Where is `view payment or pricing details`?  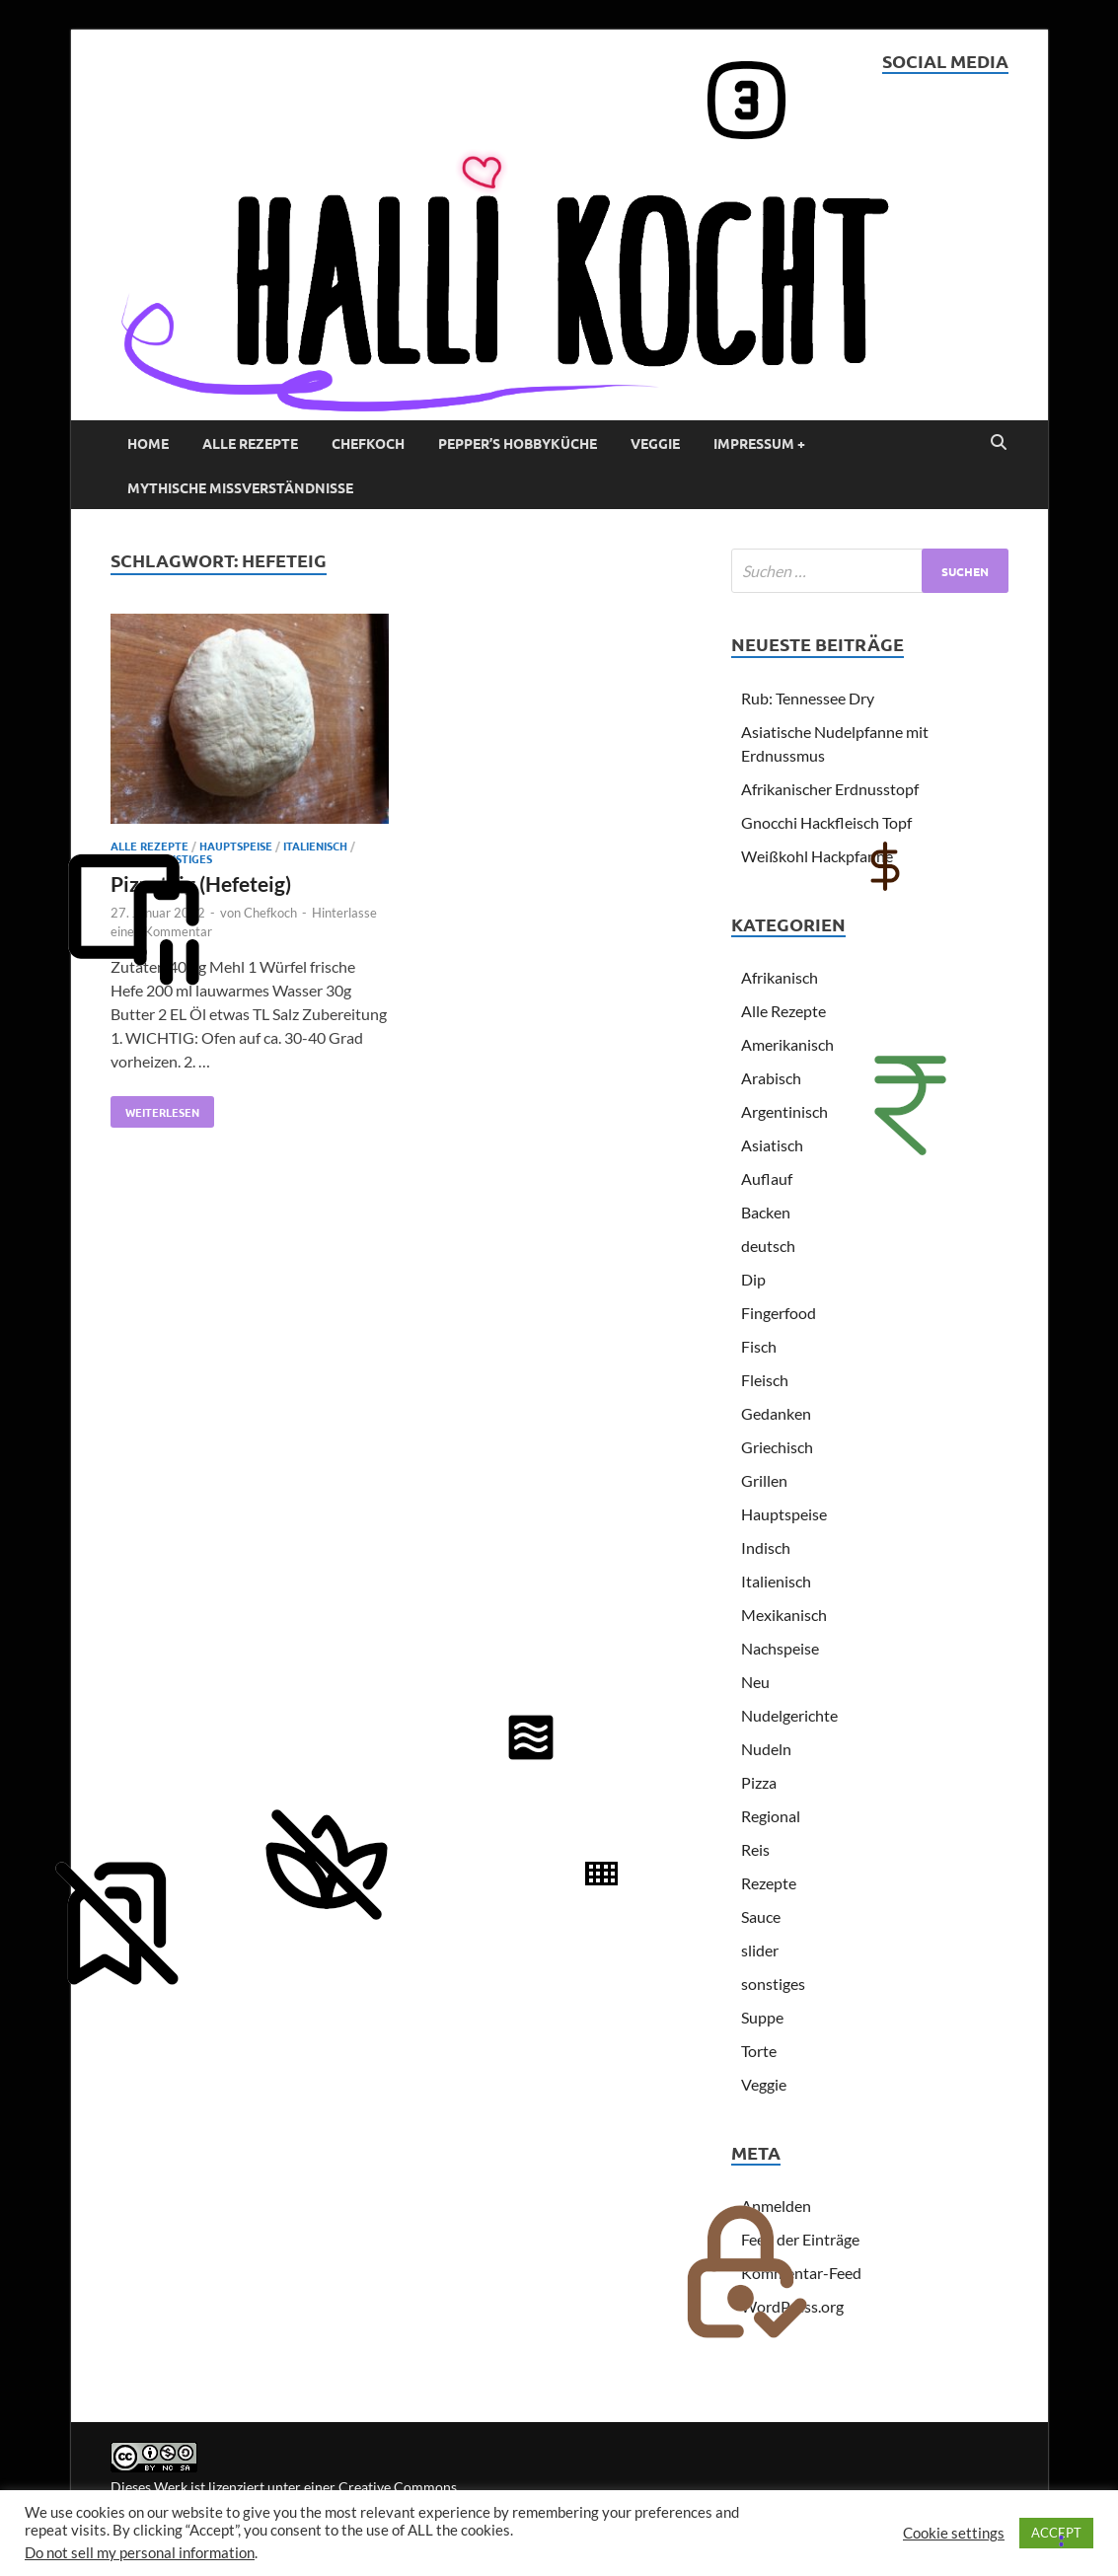
view payment or pricing details is located at coordinates (885, 866).